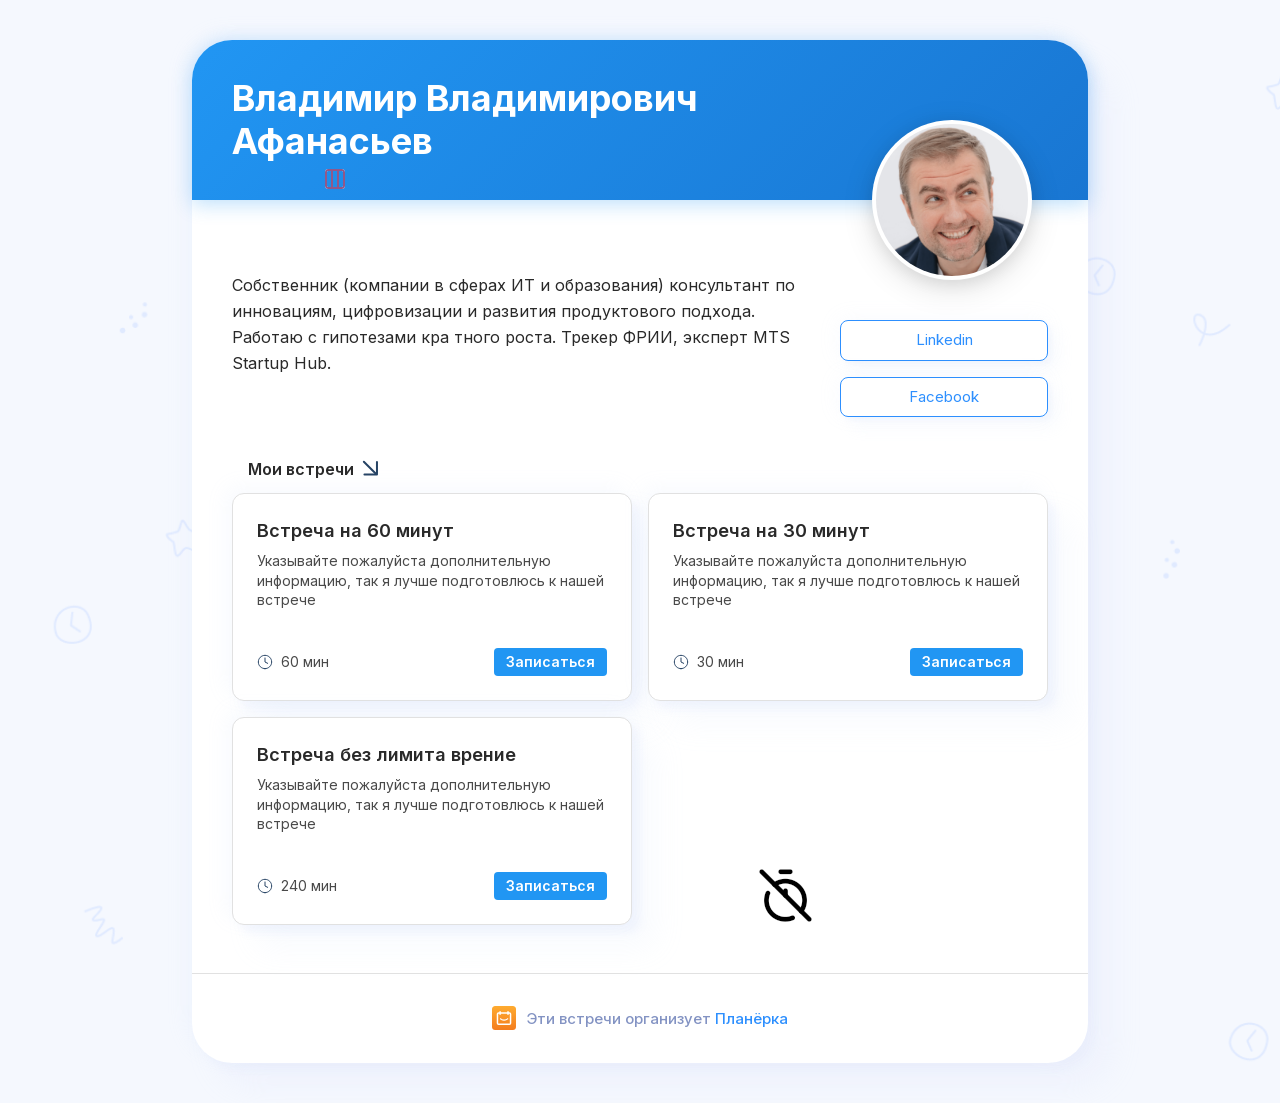 This screenshot has height=1103, width=1280. I want to click on switch to three-column layout, so click(335, 179).